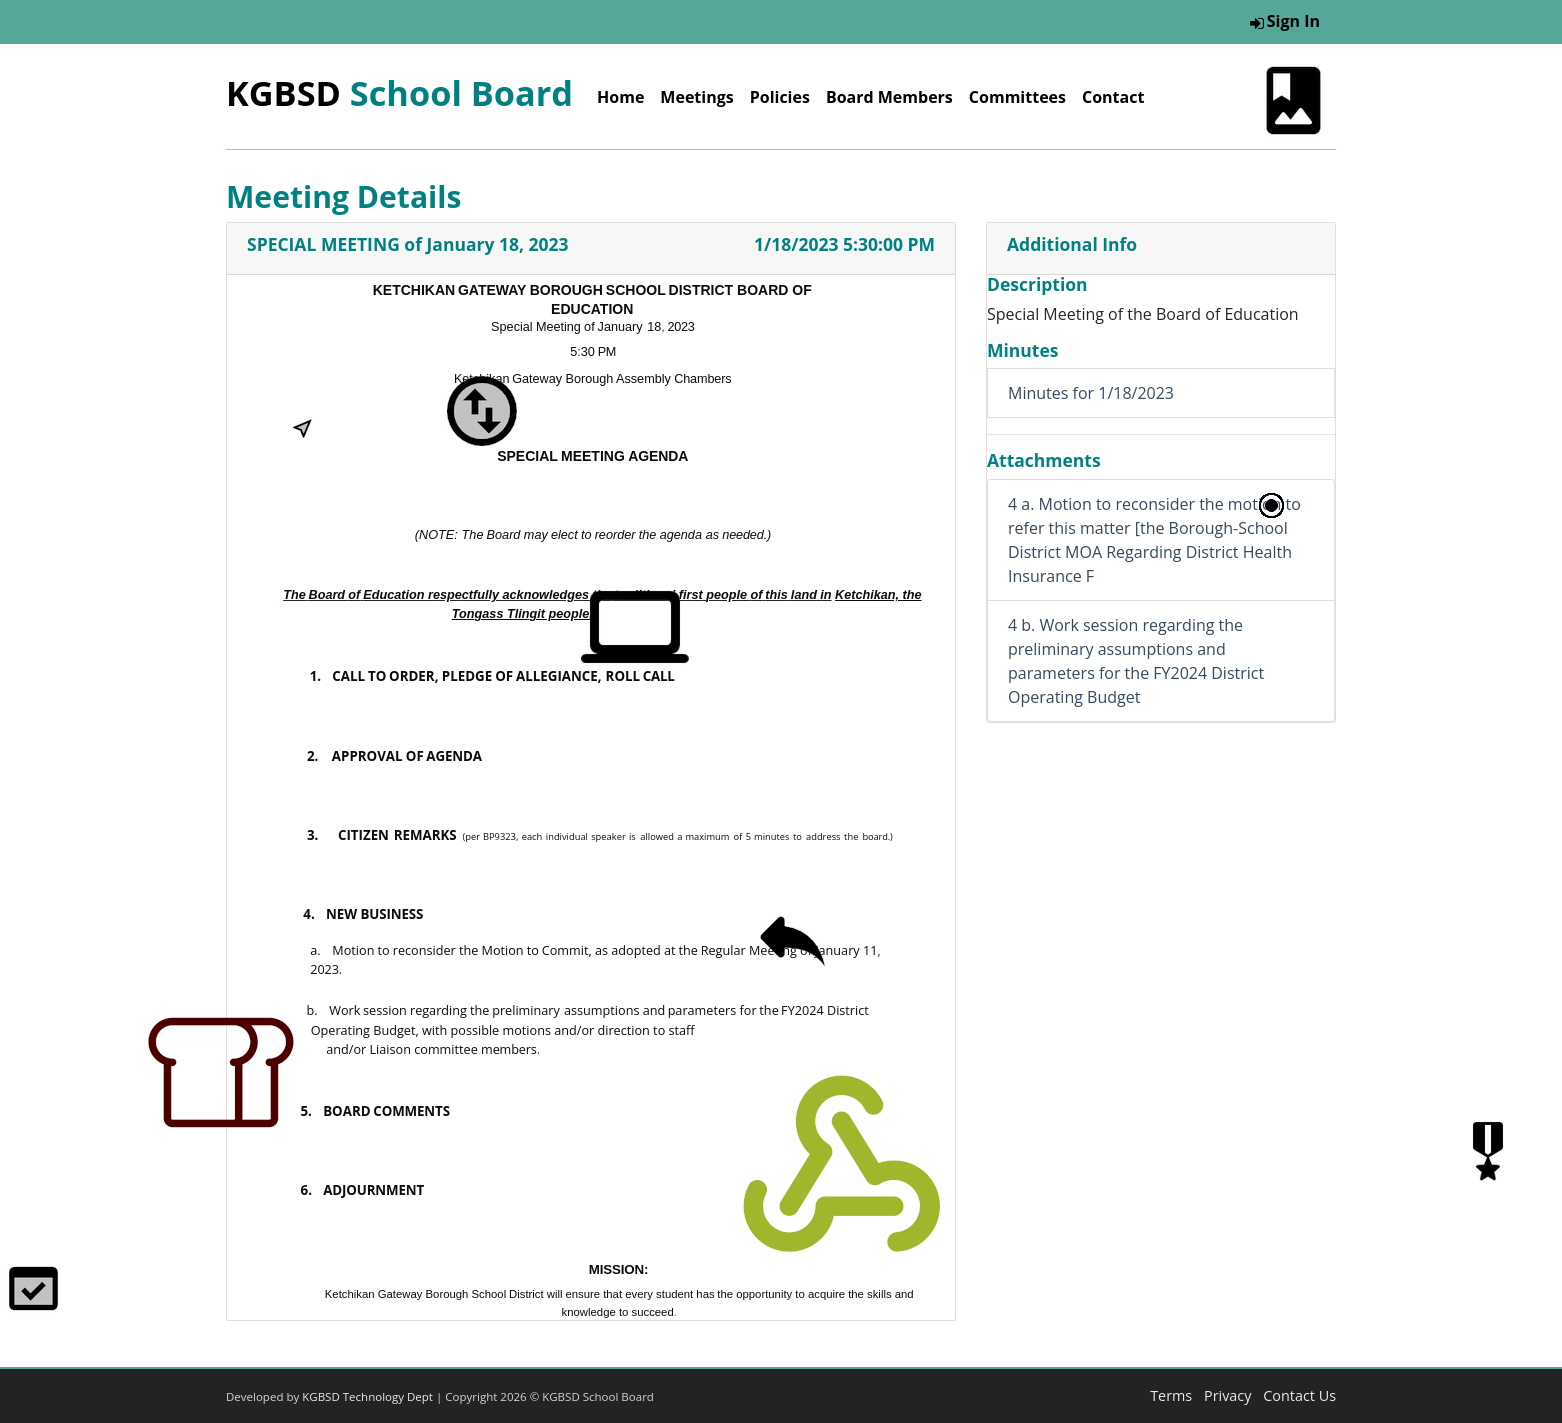 This screenshot has height=1423, width=1562. Describe the element at coordinates (1293, 100) in the screenshot. I see `open photo album` at that location.